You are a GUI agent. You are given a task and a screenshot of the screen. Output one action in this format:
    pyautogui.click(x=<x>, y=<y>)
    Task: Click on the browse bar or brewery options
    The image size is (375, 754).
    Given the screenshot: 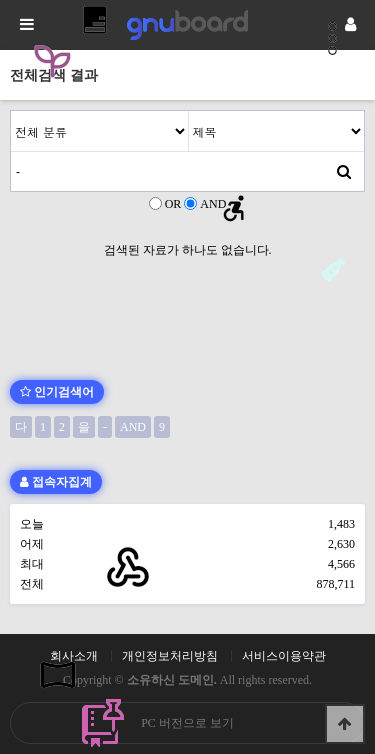 What is the action you would take?
    pyautogui.click(x=333, y=270)
    